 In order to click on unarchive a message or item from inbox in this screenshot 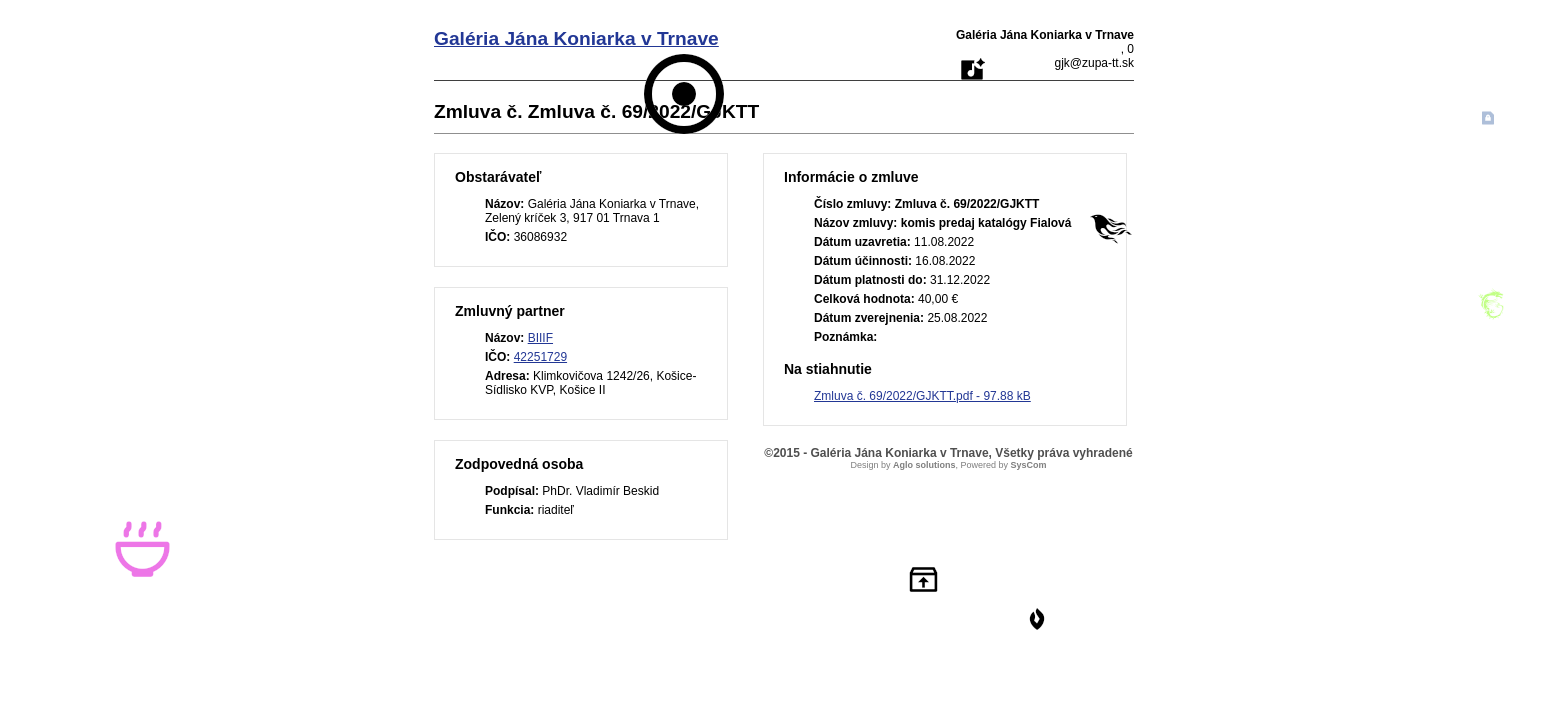, I will do `click(923, 579)`.